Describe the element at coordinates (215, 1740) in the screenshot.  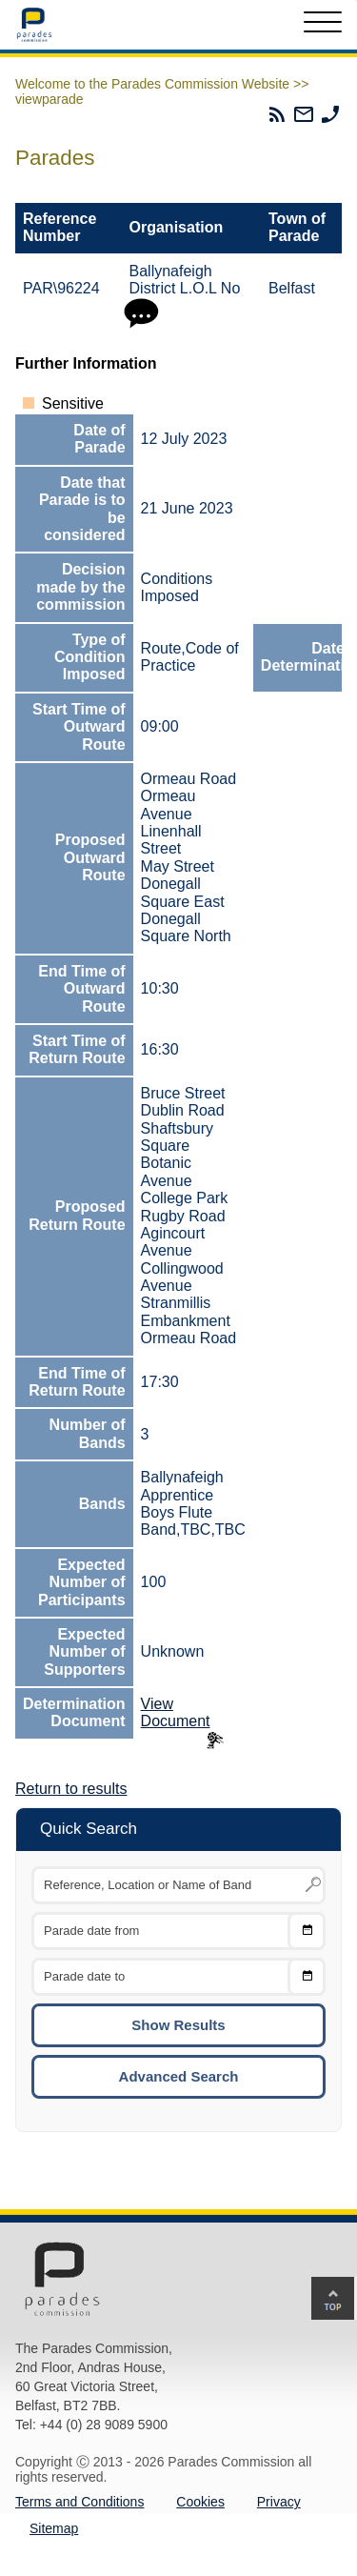
I see `viking ship figurehead or norse-themed game element` at that location.